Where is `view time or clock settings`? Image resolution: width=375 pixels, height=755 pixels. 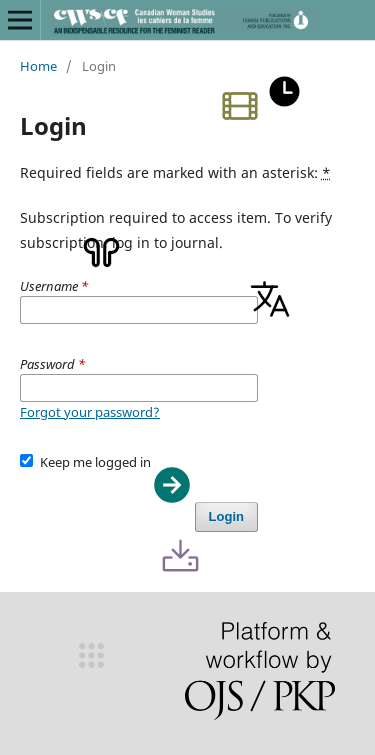 view time or clock settings is located at coordinates (284, 91).